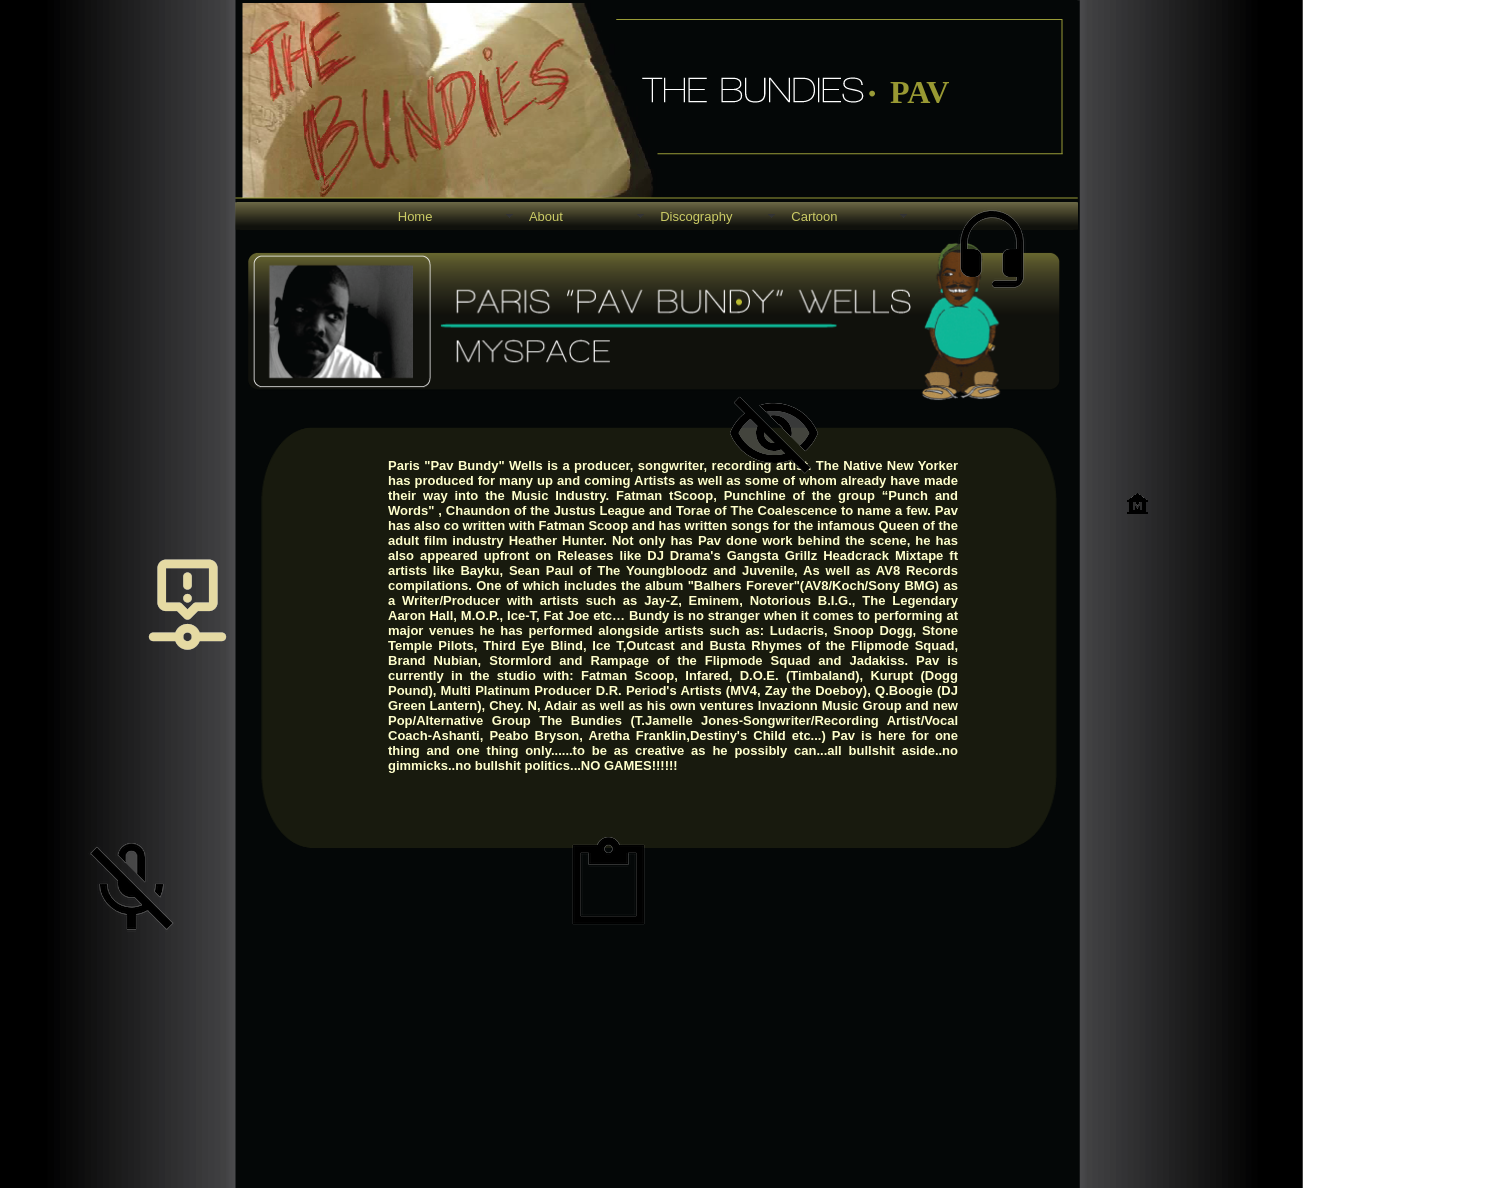 The height and width of the screenshot is (1188, 1508). What do you see at coordinates (1137, 503) in the screenshot?
I see `view nearby museums on the map` at bounding box center [1137, 503].